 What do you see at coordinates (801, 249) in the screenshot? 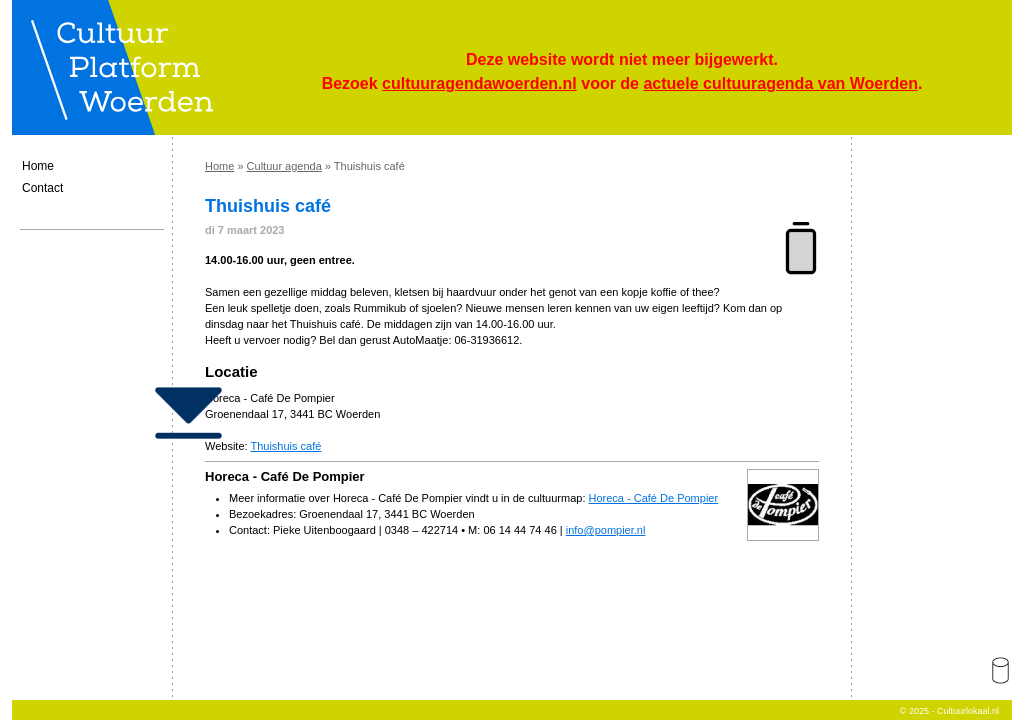
I see `indicates battery is completely drained` at bounding box center [801, 249].